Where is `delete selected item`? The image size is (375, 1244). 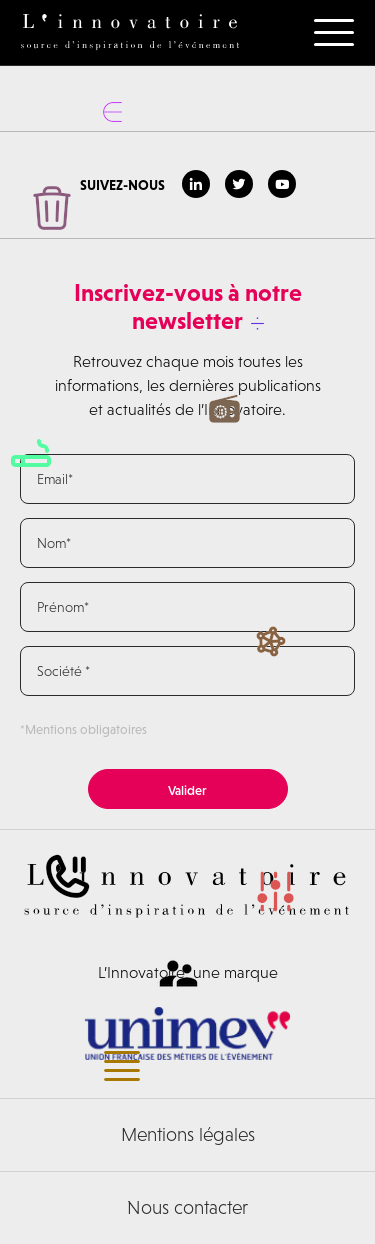
delete selected item is located at coordinates (52, 208).